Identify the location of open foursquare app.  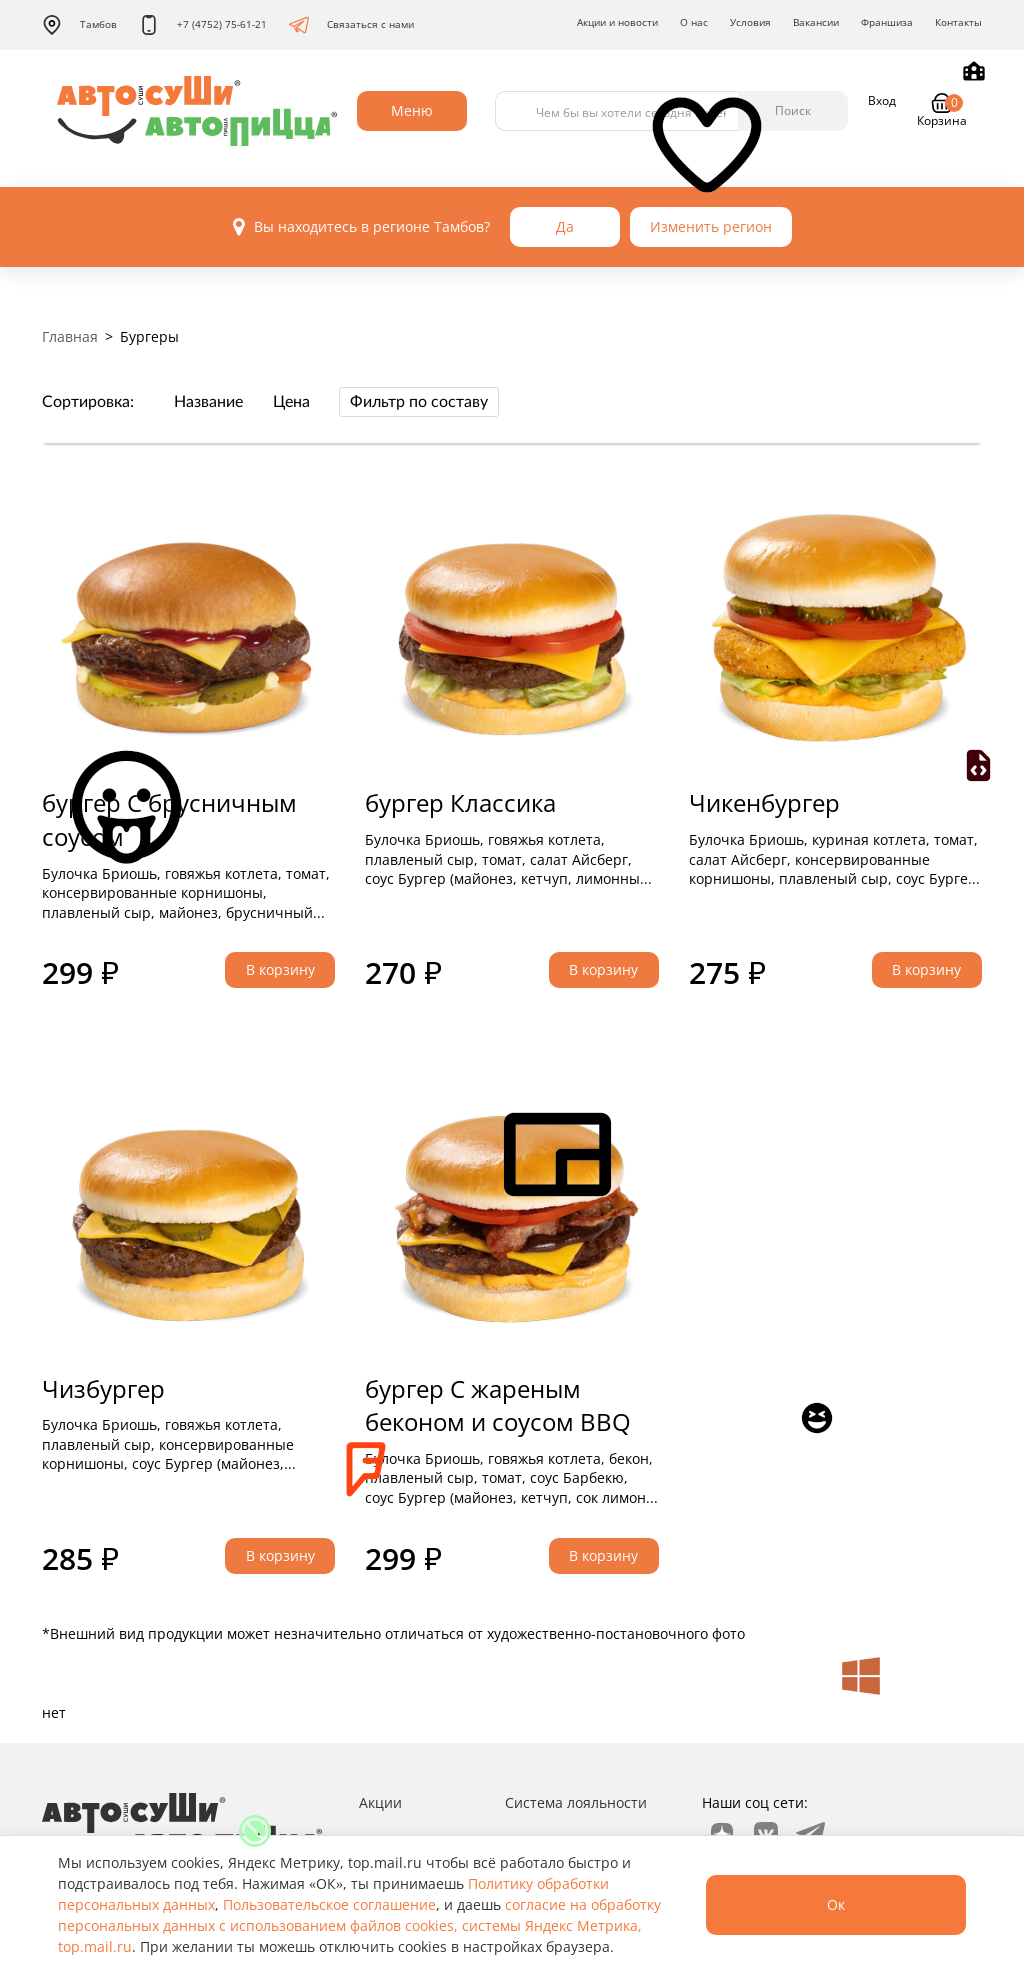
(366, 1469).